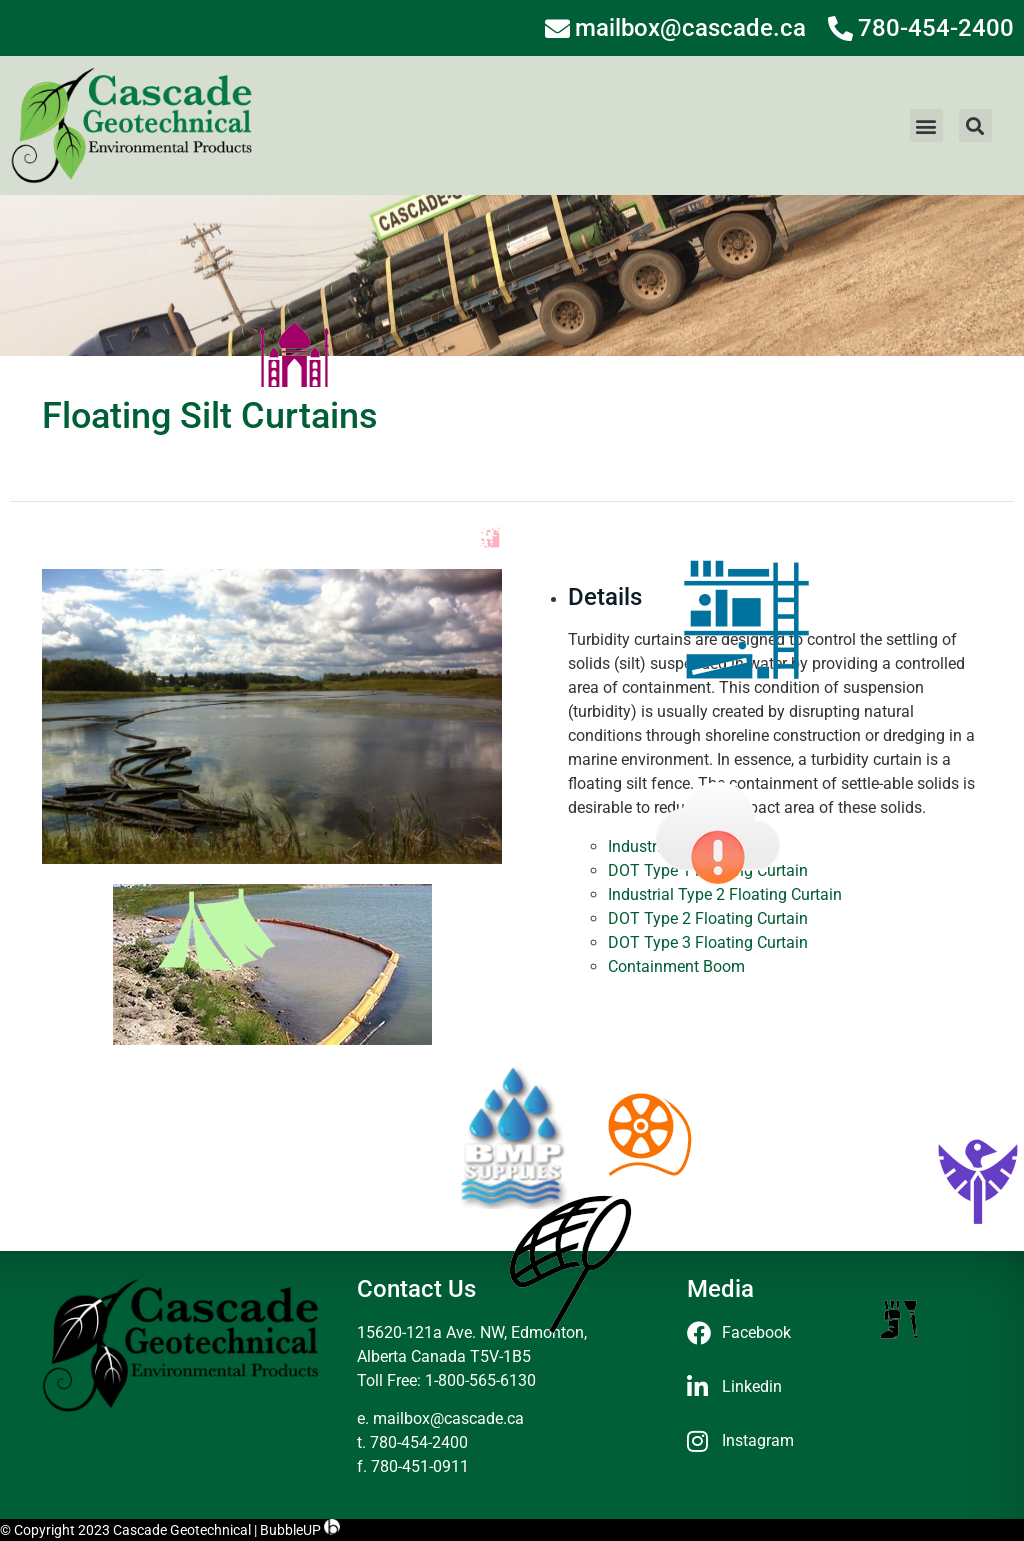 The height and width of the screenshot is (1541, 1024). Describe the element at coordinates (649, 1134) in the screenshot. I see `access video or film content` at that location.